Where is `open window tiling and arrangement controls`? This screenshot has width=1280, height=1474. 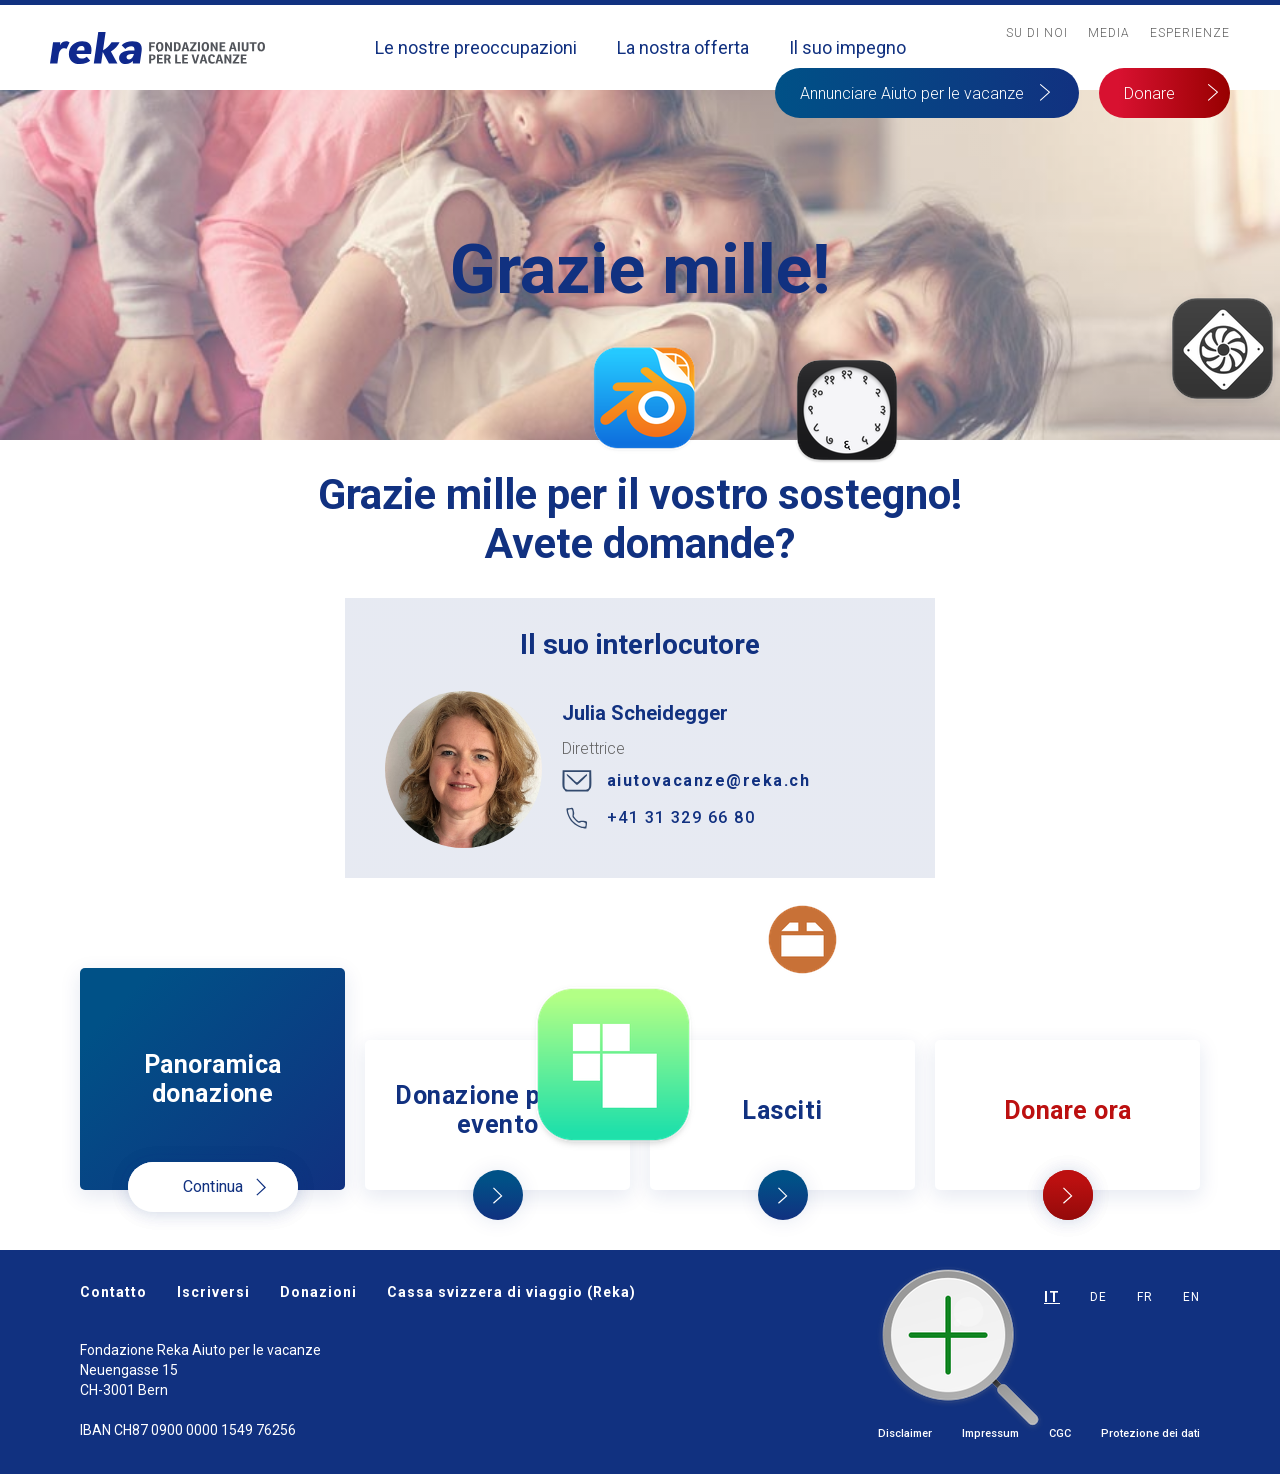
open window tiling and arrangement controls is located at coordinates (613, 1064).